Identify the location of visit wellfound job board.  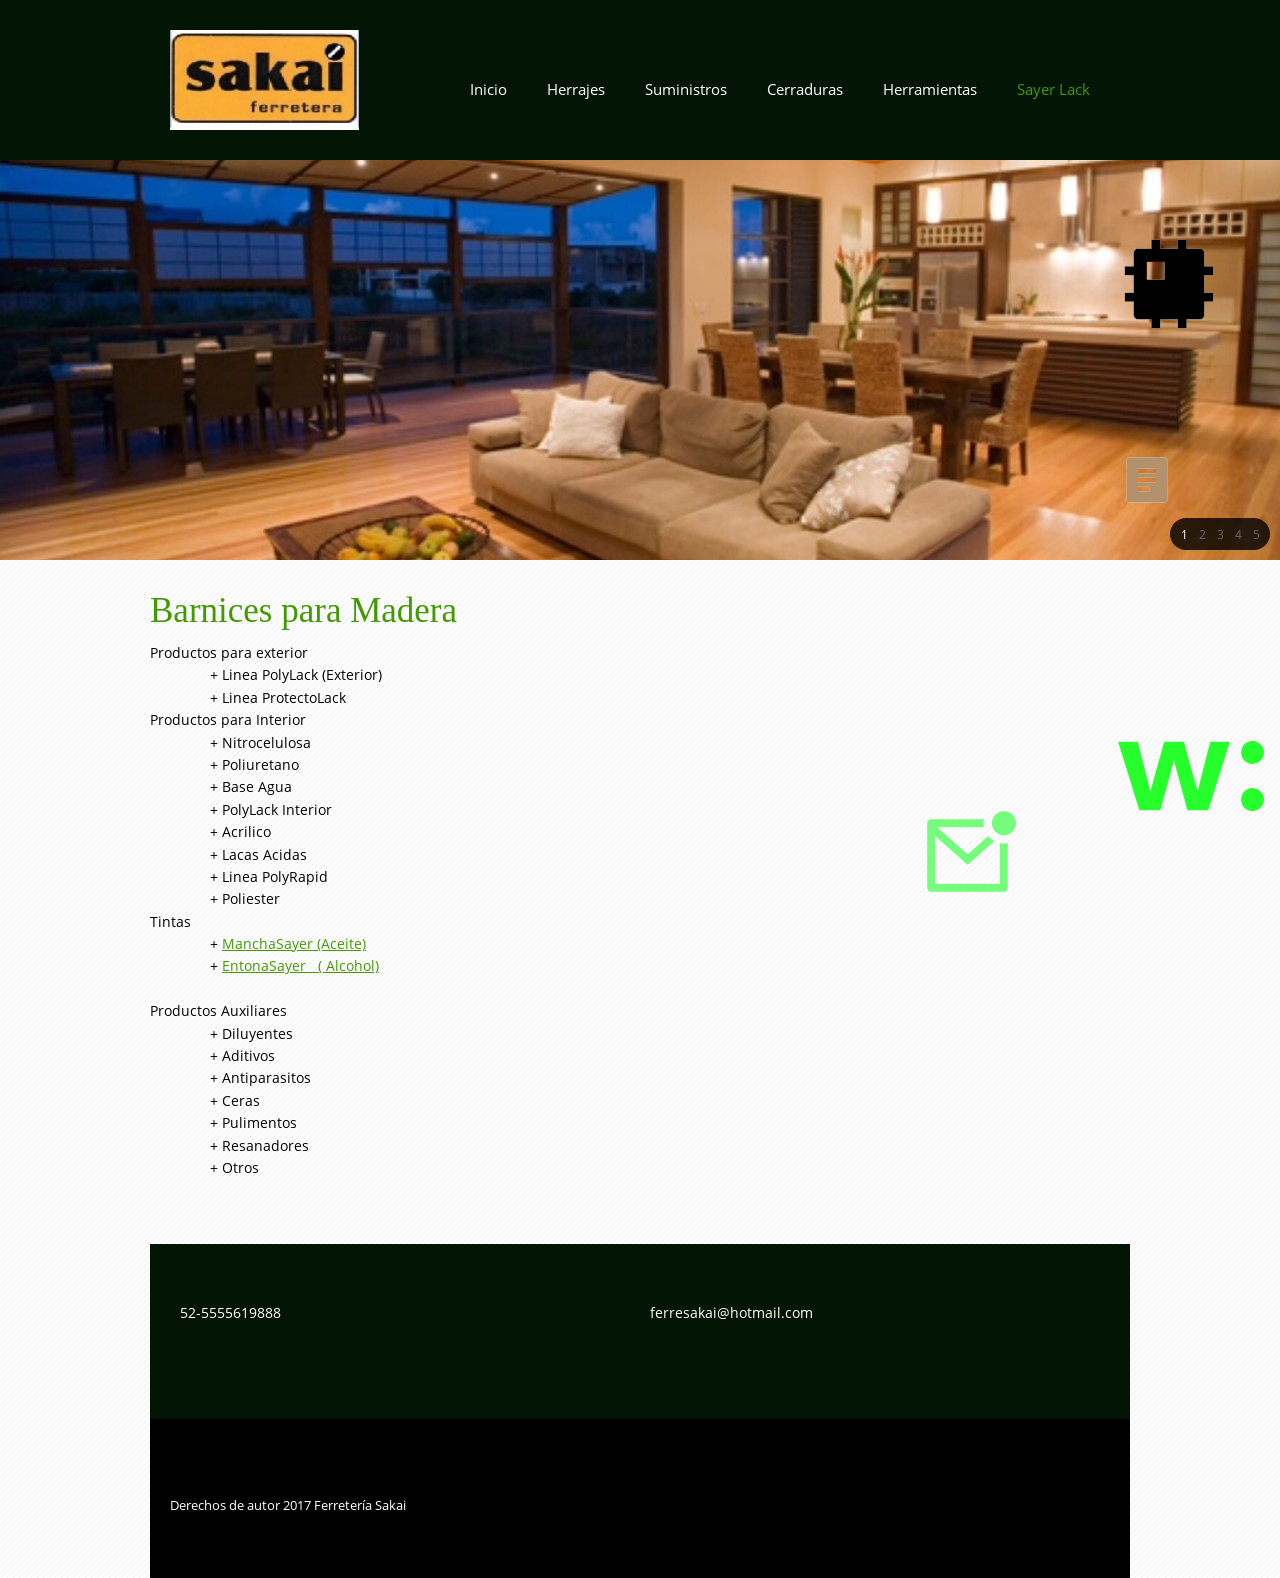
(1191, 776).